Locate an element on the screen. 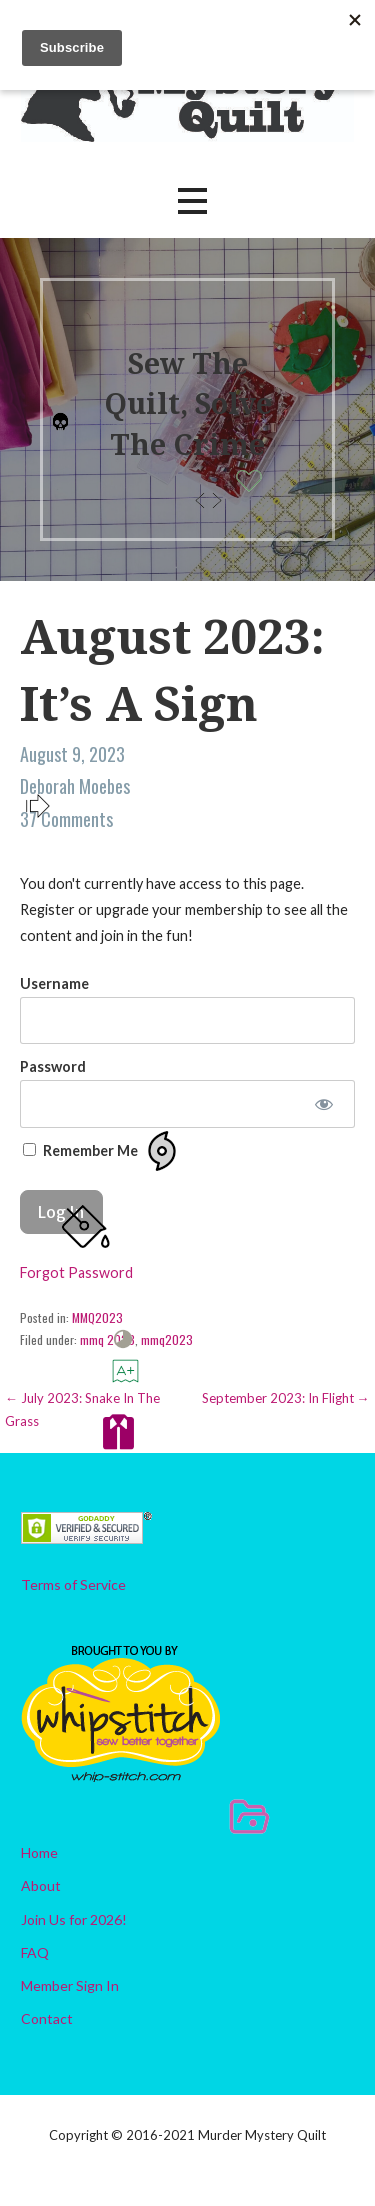  fill an area with color is located at coordinates (85, 1228).